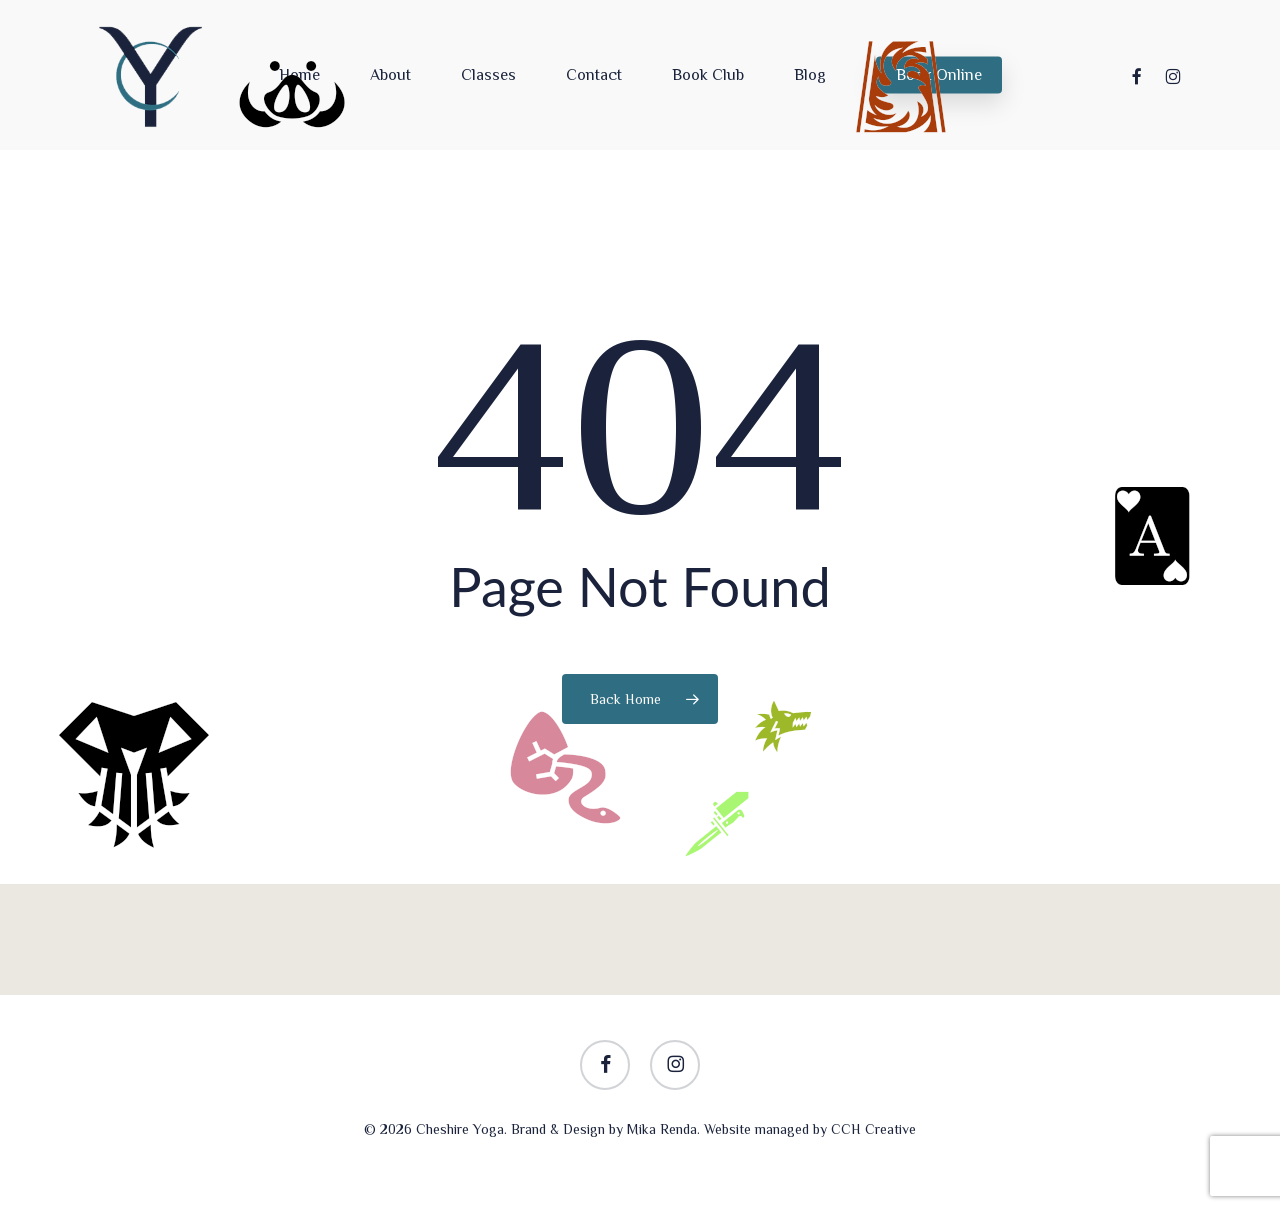 The image size is (1280, 1210). Describe the element at coordinates (565, 767) in the screenshot. I see `indicates a snake egg hatching in a game` at that location.